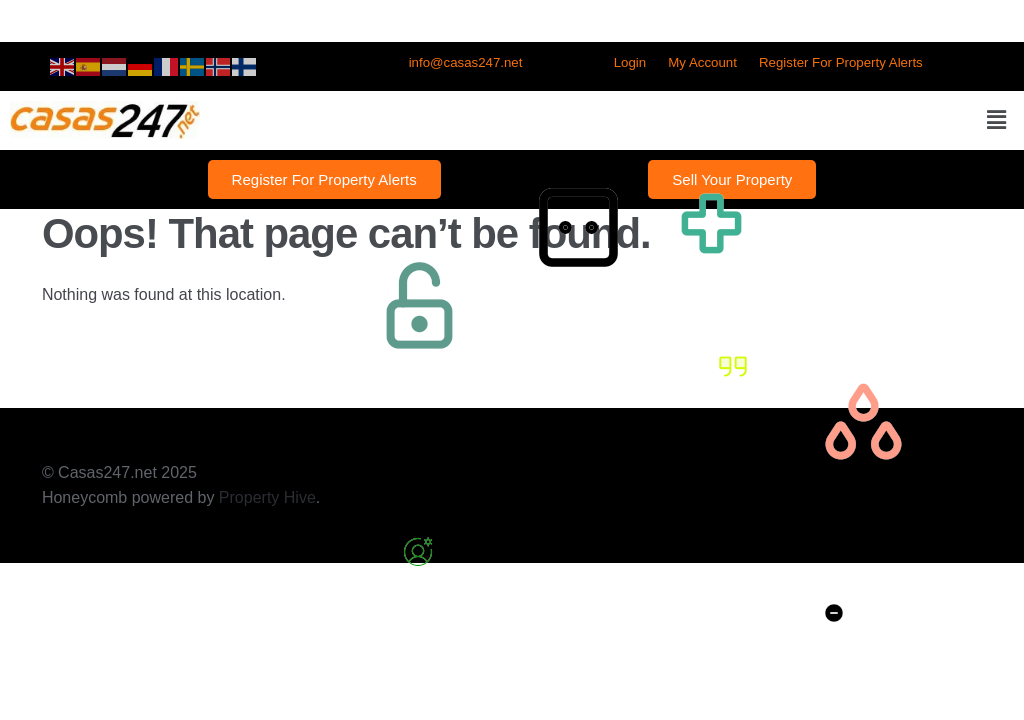 The image size is (1024, 720). What do you see at coordinates (419, 307) in the screenshot?
I see `unlocked or unsecured state` at bounding box center [419, 307].